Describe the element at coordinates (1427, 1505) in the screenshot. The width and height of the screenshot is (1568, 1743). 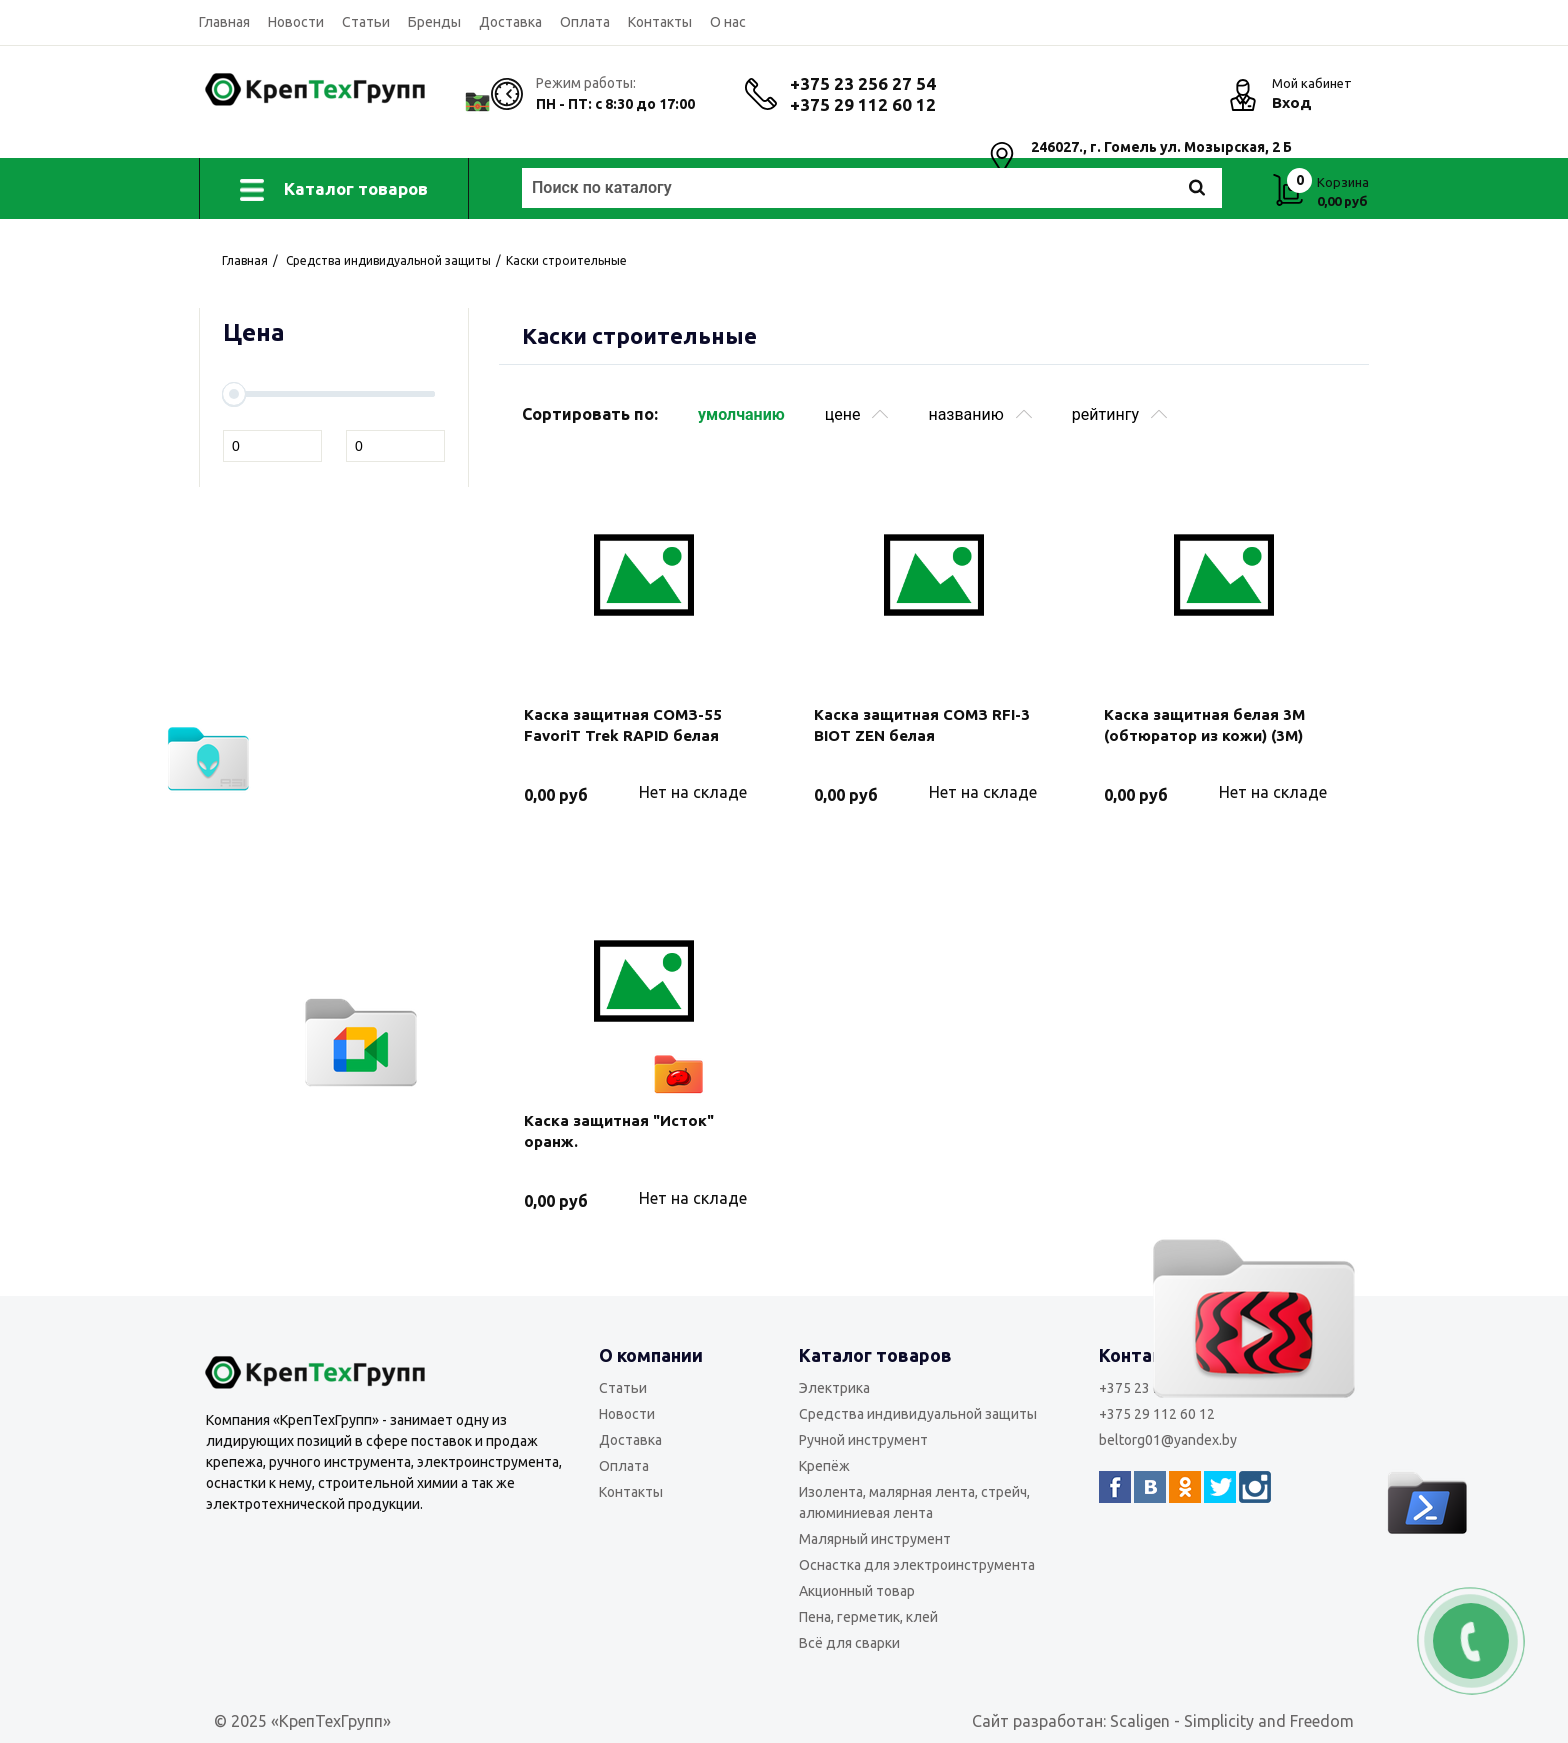
I see `open folder containing PowerShell scripts` at that location.